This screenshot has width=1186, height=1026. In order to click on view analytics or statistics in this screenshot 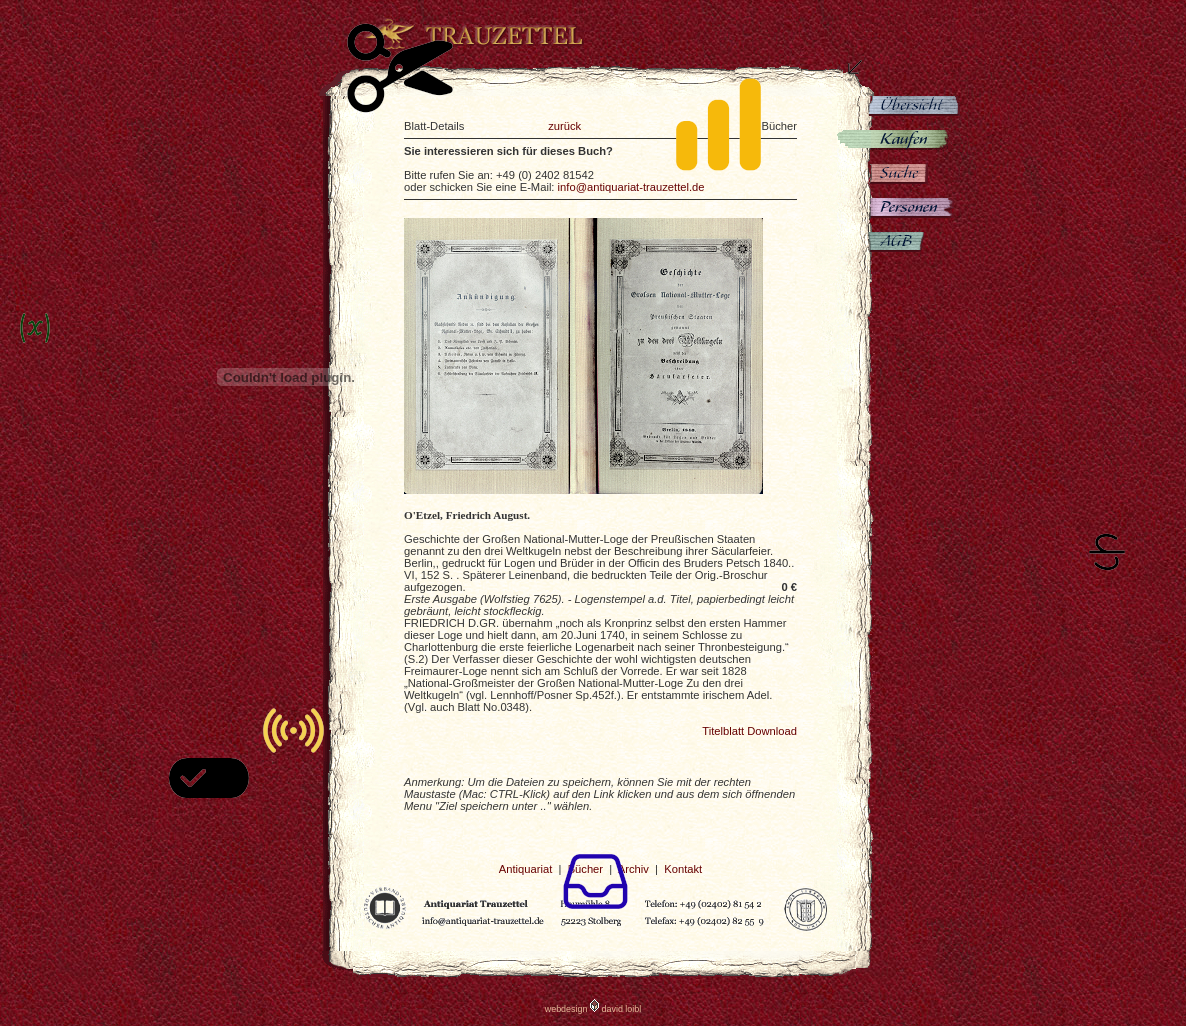, I will do `click(718, 124)`.